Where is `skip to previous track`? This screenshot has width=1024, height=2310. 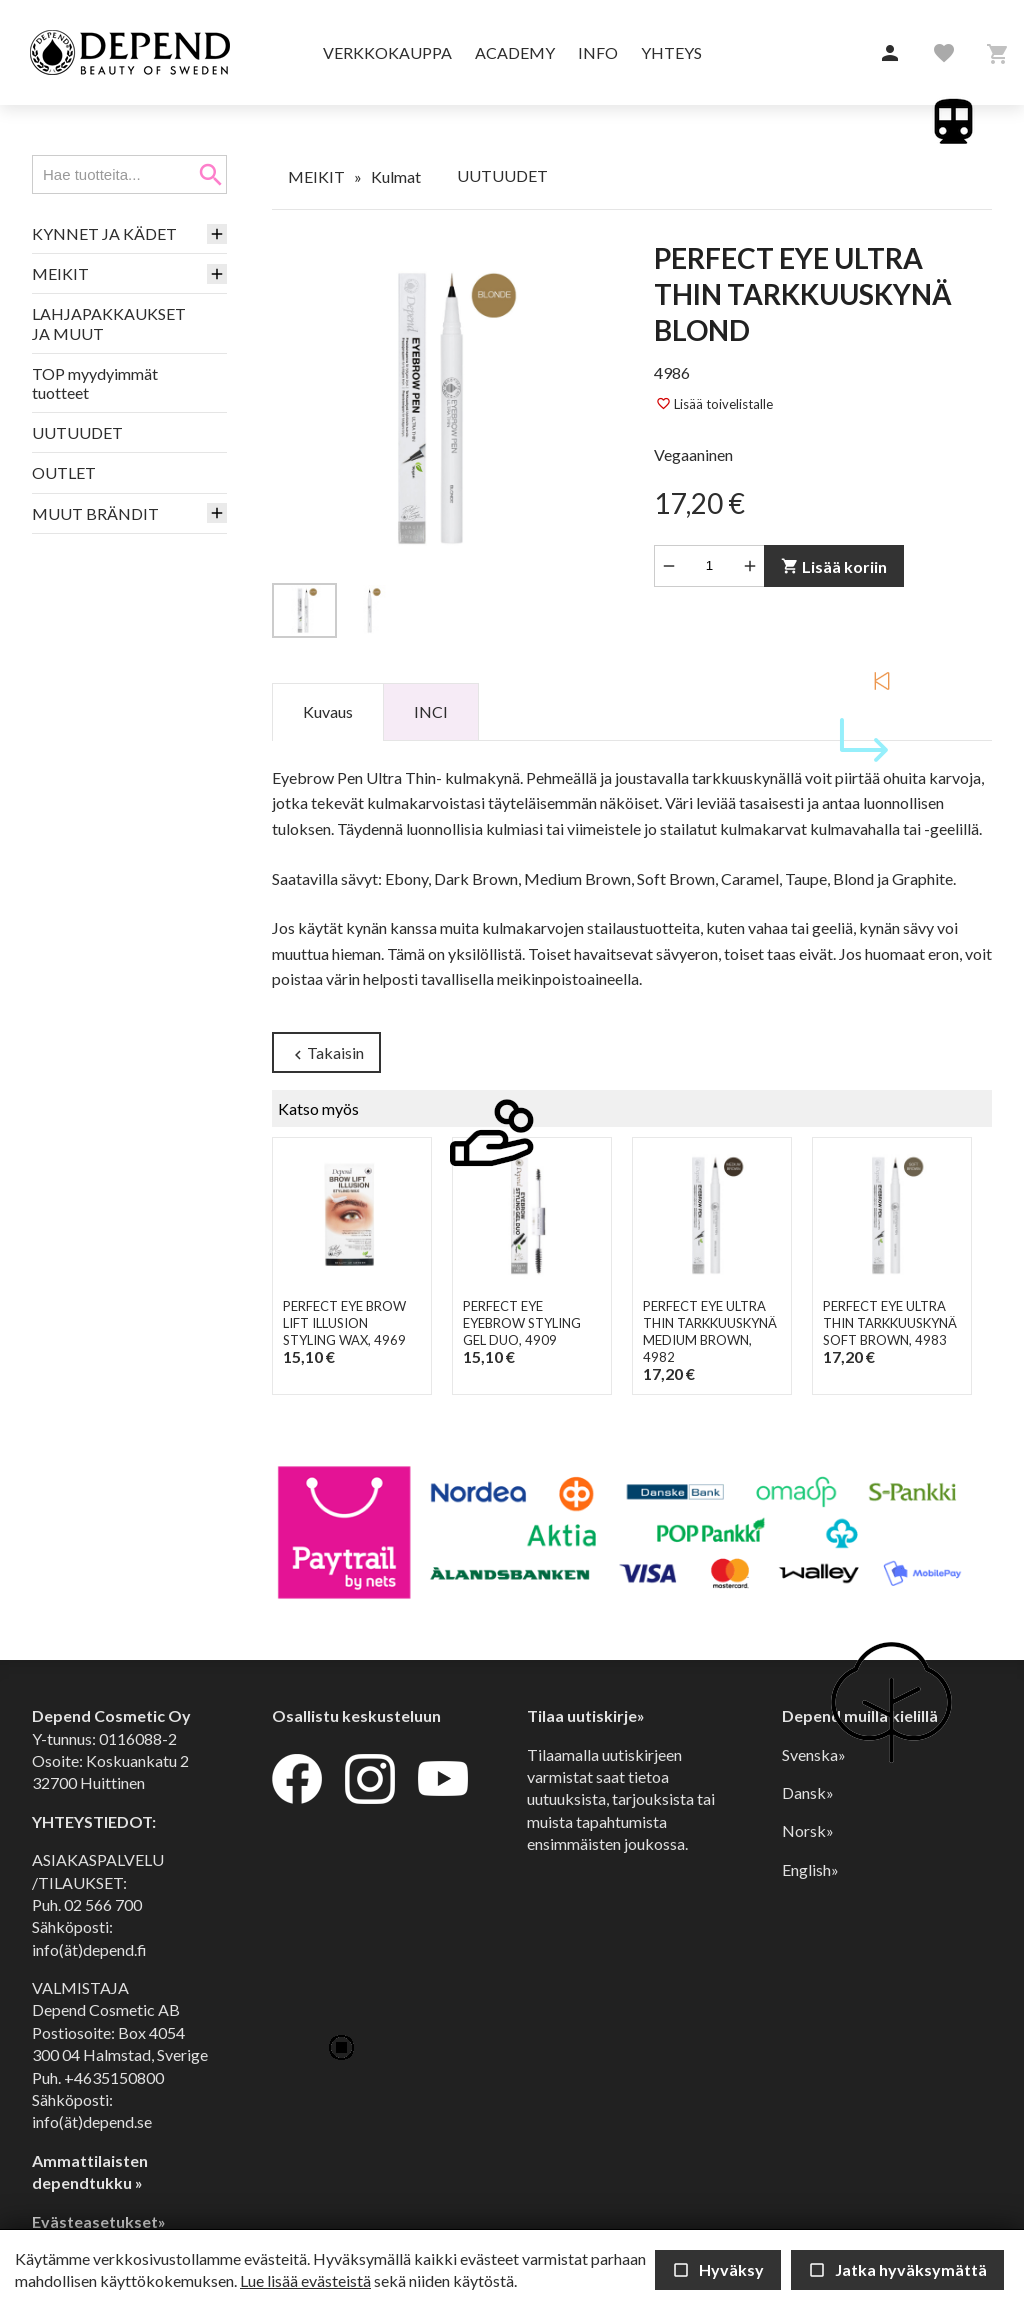 skip to previous track is located at coordinates (882, 681).